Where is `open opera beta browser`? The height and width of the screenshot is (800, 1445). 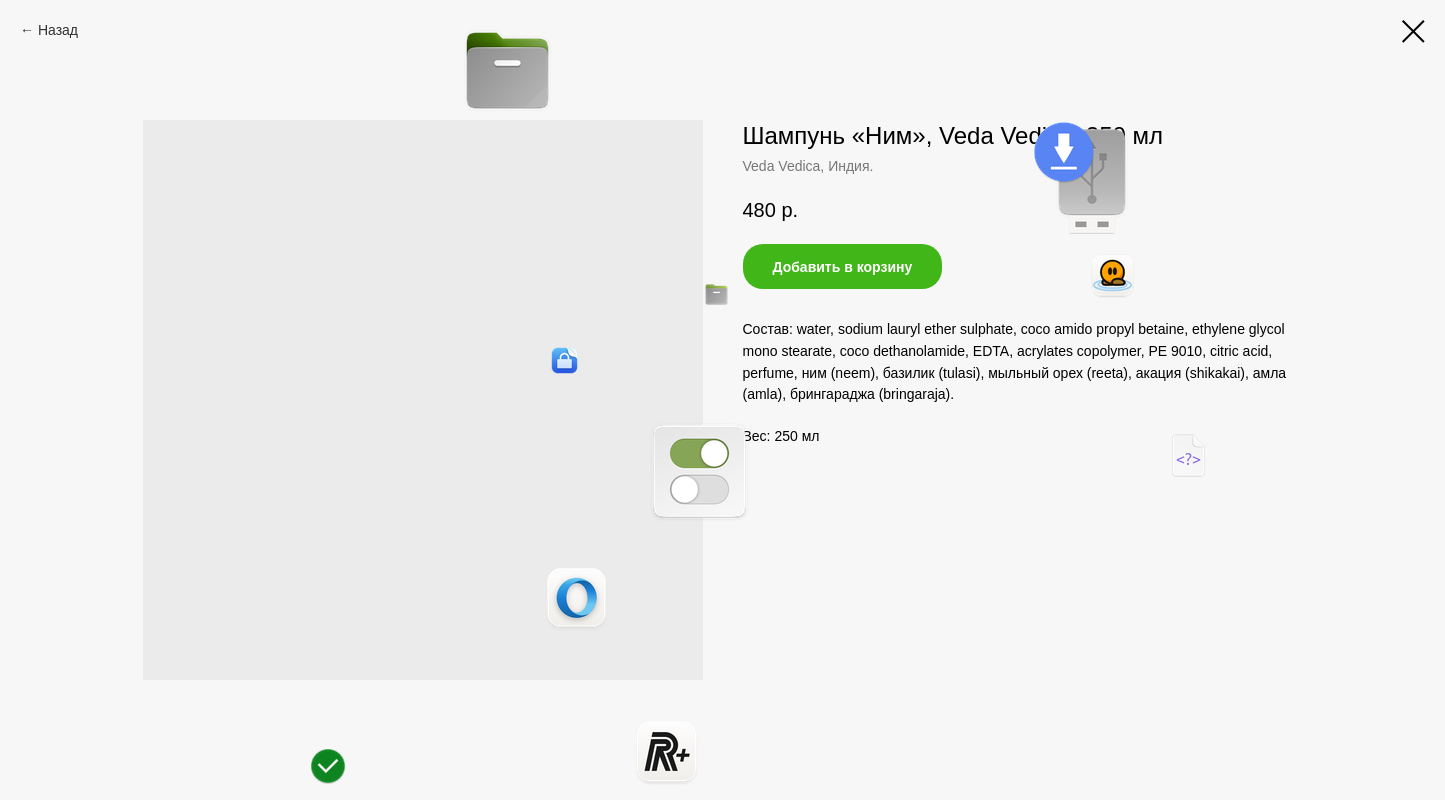 open opera beta browser is located at coordinates (576, 597).